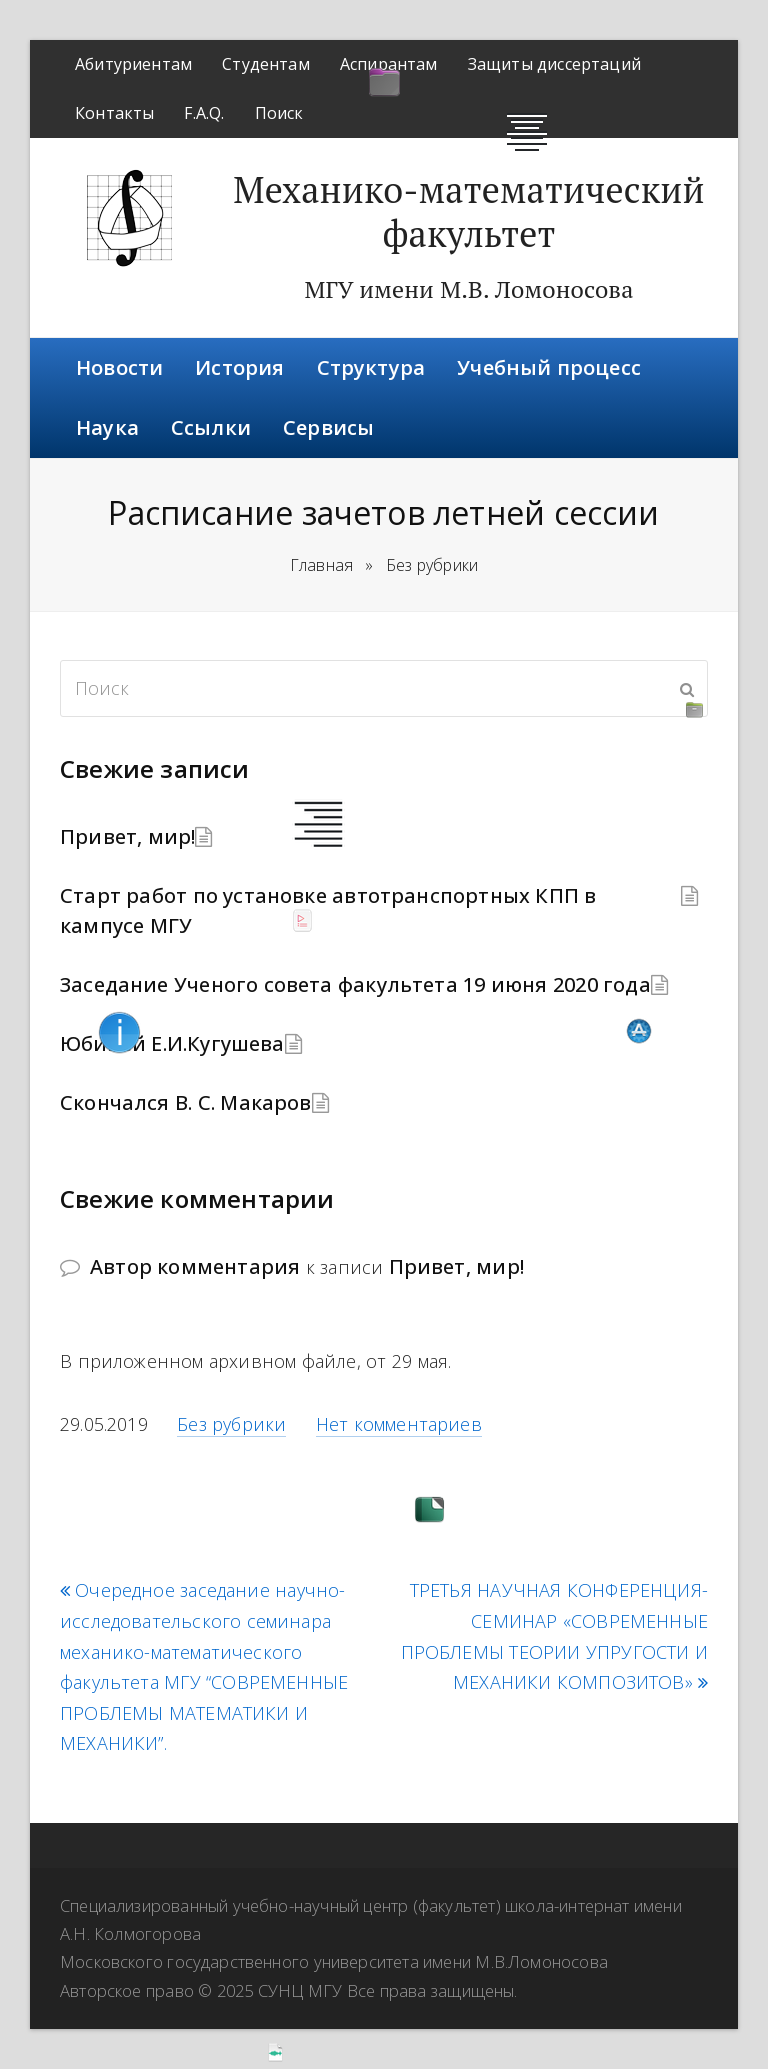 This screenshot has width=768, height=2069. I want to click on open the file manager application, so click(694, 709).